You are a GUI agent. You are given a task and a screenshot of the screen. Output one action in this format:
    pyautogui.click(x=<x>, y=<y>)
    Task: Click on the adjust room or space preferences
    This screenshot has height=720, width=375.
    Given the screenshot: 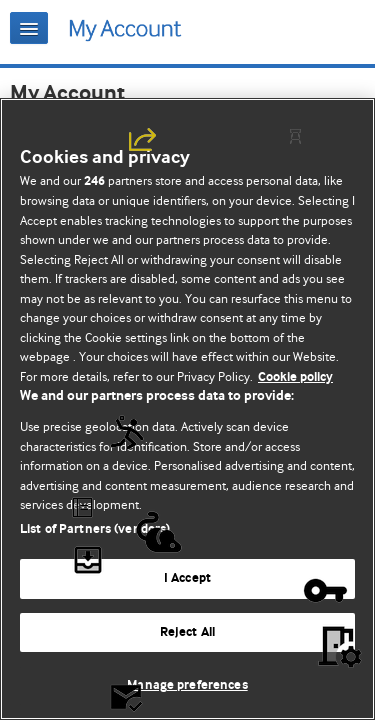 What is the action you would take?
    pyautogui.click(x=338, y=646)
    